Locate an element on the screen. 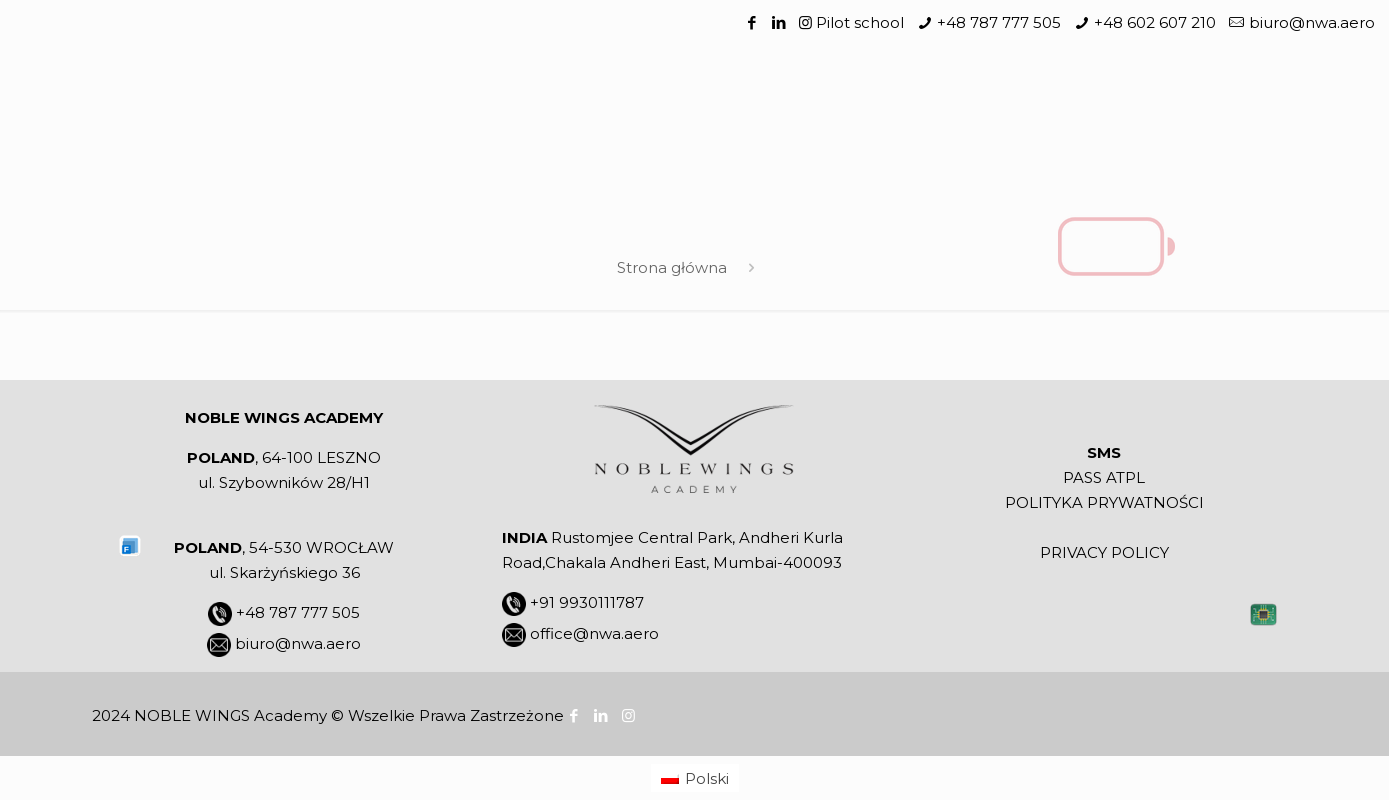 This screenshot has height=800, width=1389. open cpu-x system information app is located at coordinates (1263, 614).